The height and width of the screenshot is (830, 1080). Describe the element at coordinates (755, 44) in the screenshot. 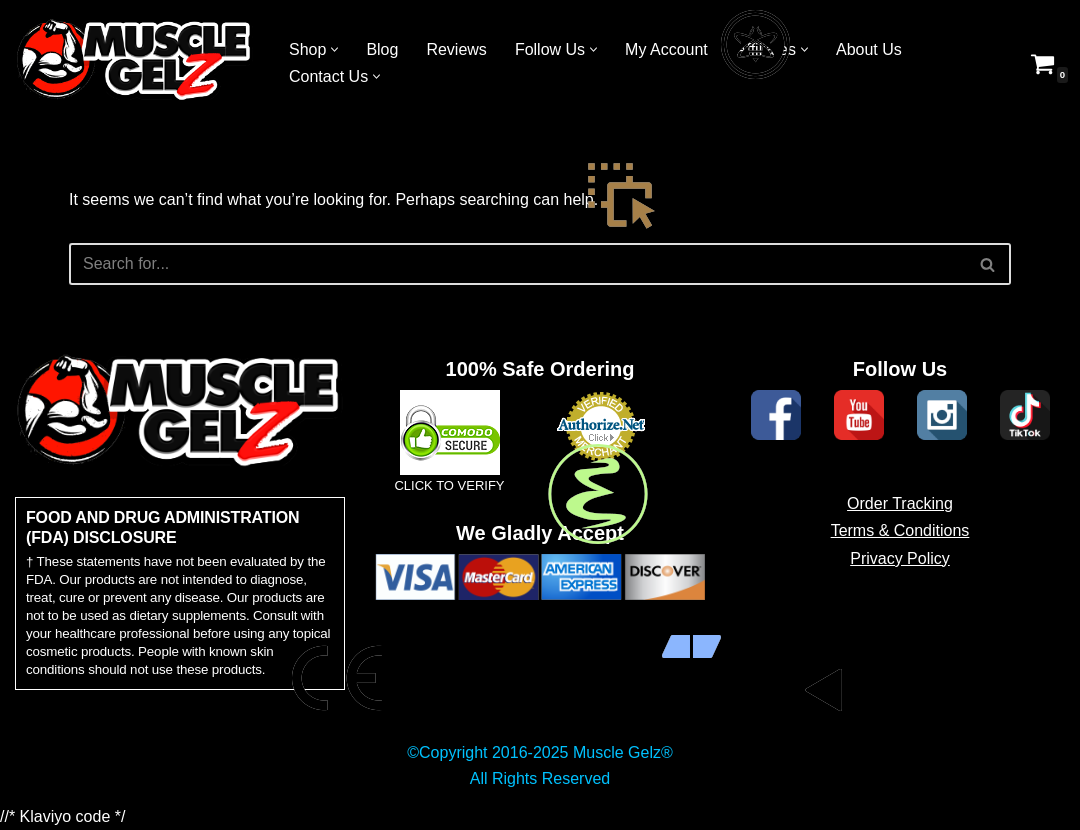

I see `HiveMQ brand logo` at that location.